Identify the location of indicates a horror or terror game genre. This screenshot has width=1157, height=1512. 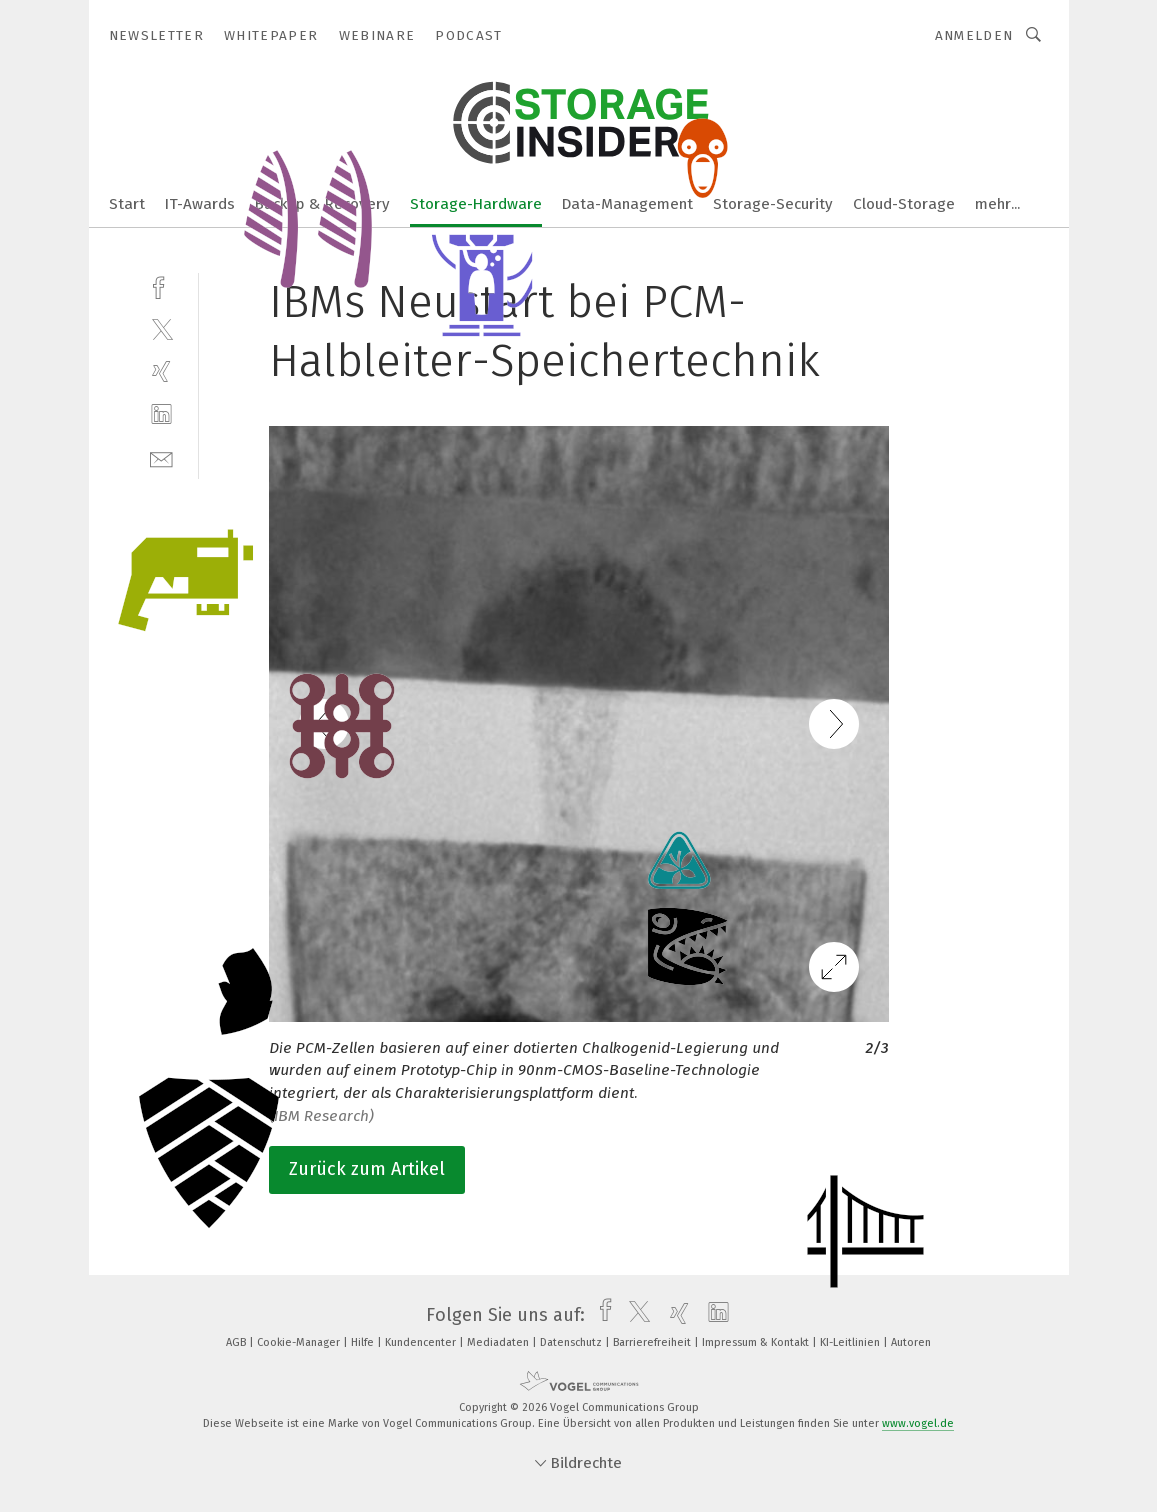
(703, 158).